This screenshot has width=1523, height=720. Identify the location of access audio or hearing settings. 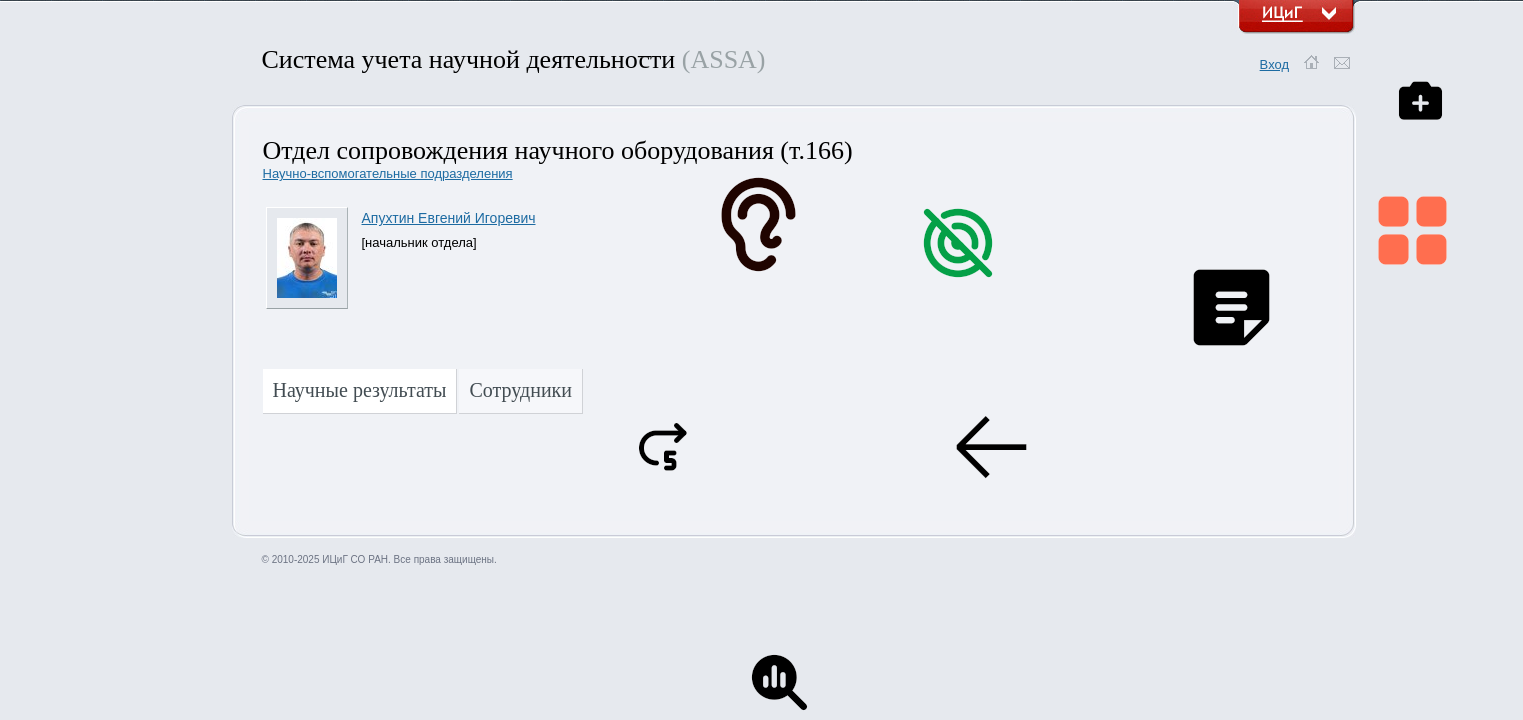
(758, 224).